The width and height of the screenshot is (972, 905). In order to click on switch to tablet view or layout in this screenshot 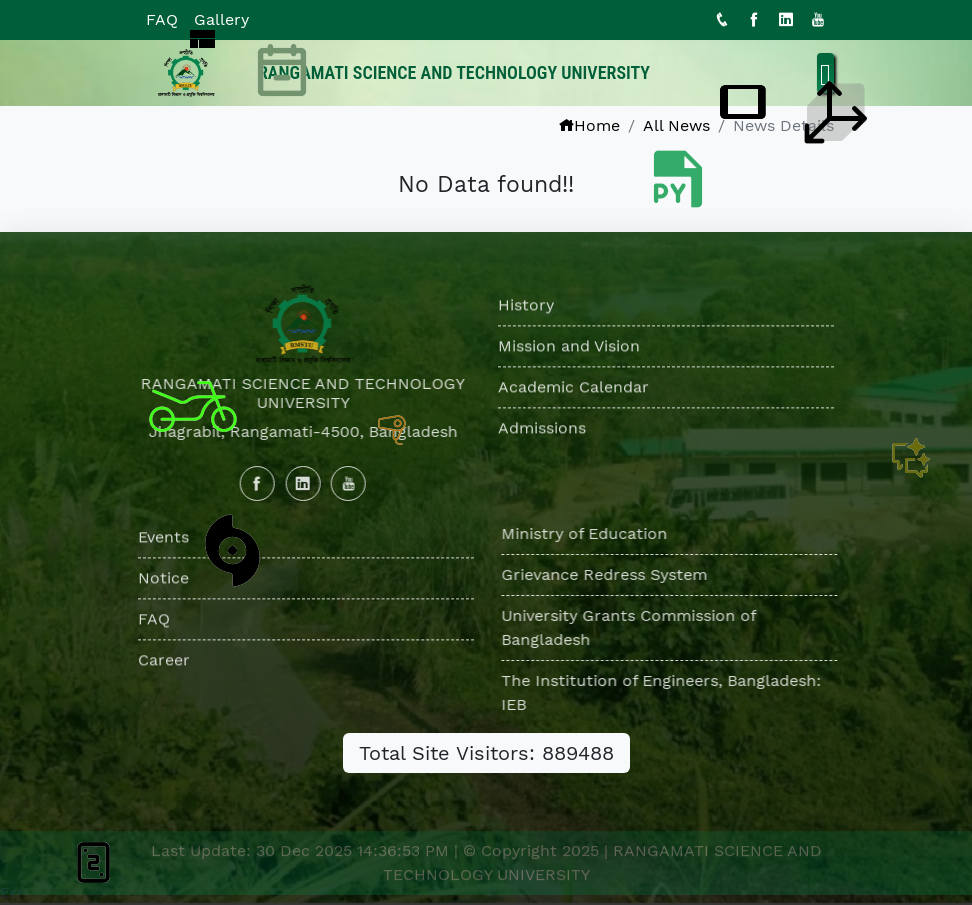, I will do `click(743, 102)`.